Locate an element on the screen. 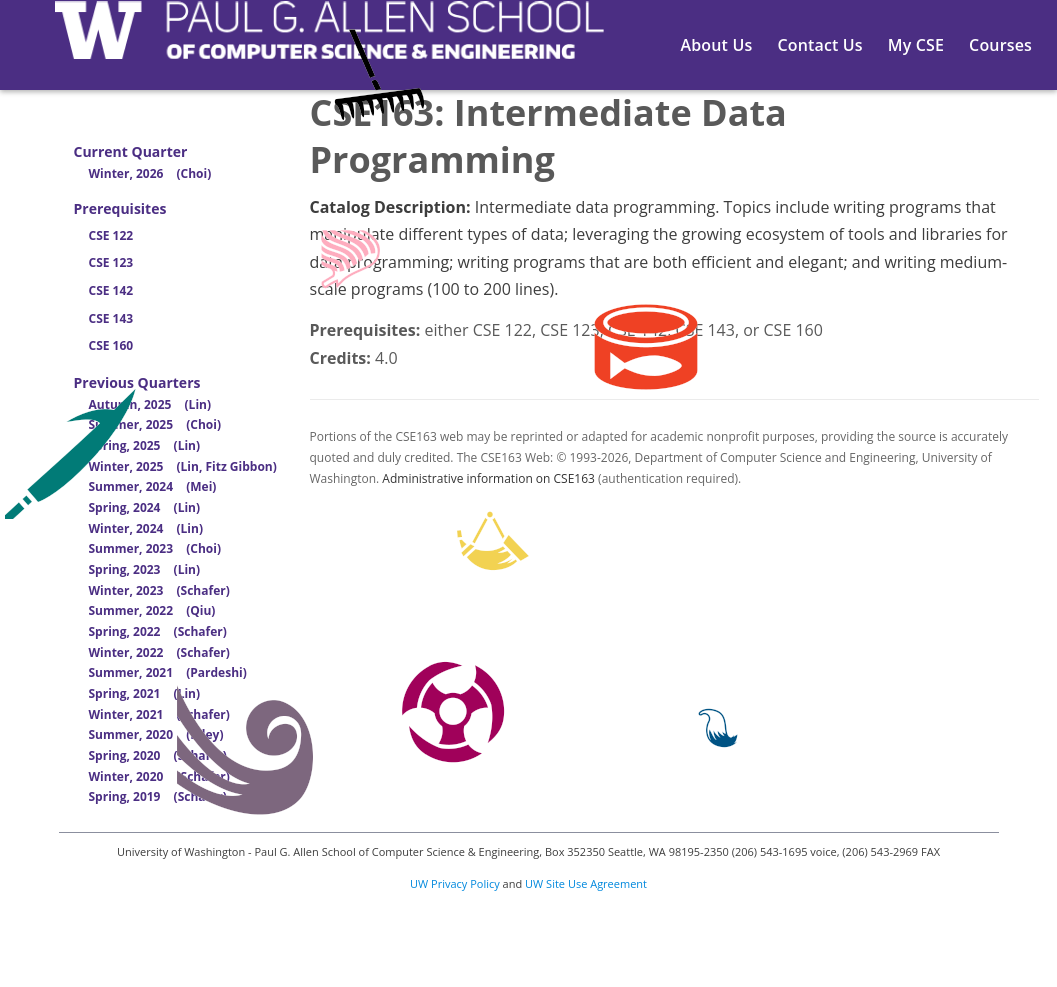  throwing weapon or shuriken item in game inventory is located at coordinates (453, 711).